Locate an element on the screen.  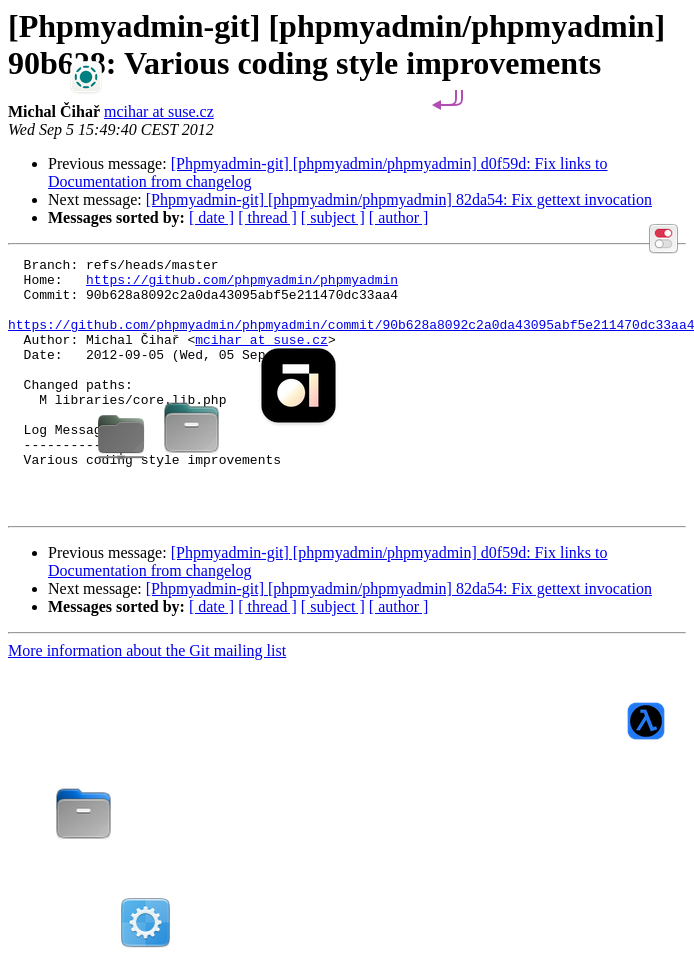
open the file manager application is located at coordinates (83, 813).